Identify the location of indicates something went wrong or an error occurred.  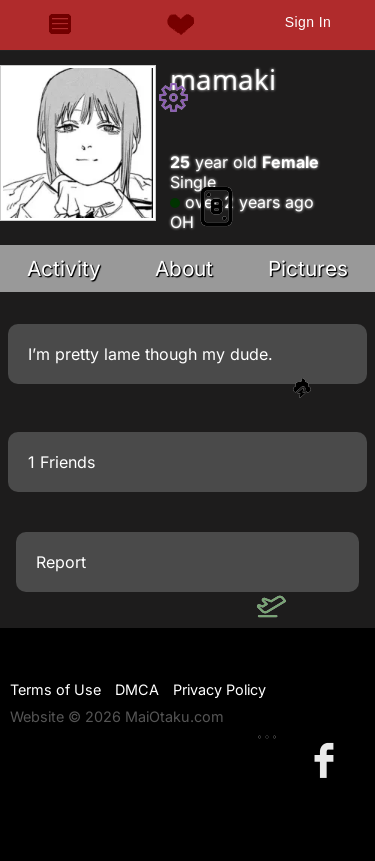
(302, 388).